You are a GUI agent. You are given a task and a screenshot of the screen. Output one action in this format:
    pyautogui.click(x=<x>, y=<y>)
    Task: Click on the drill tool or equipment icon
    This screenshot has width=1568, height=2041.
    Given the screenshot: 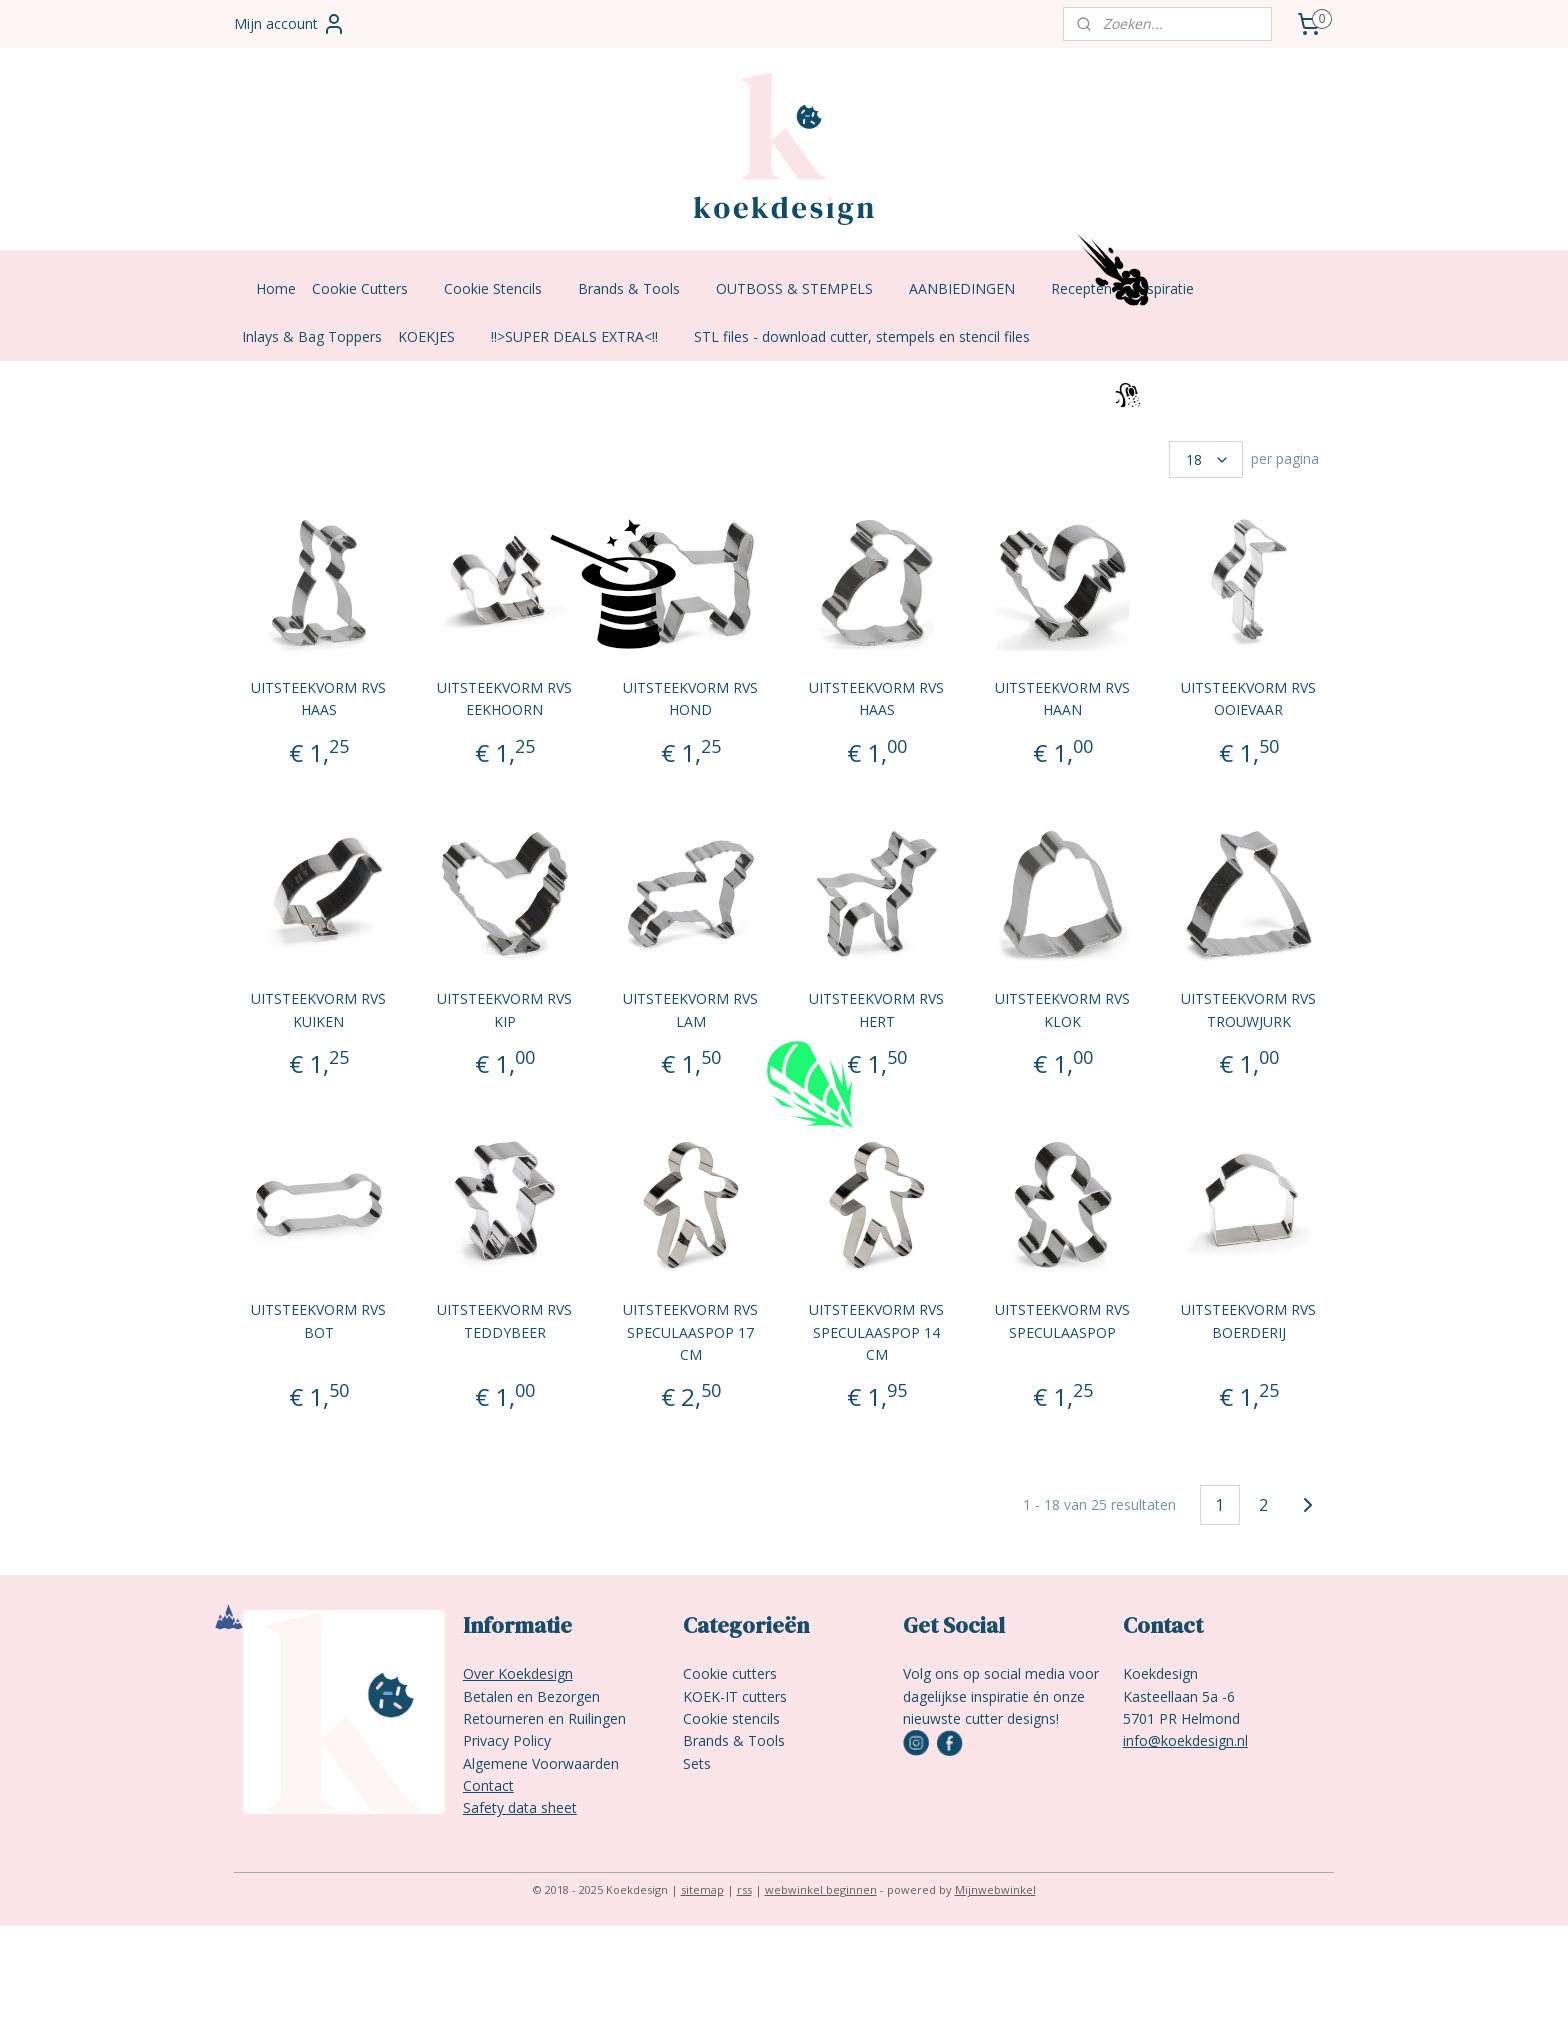 What is the action you would take?
    pyautogui.click(x=809, y=1084)
    